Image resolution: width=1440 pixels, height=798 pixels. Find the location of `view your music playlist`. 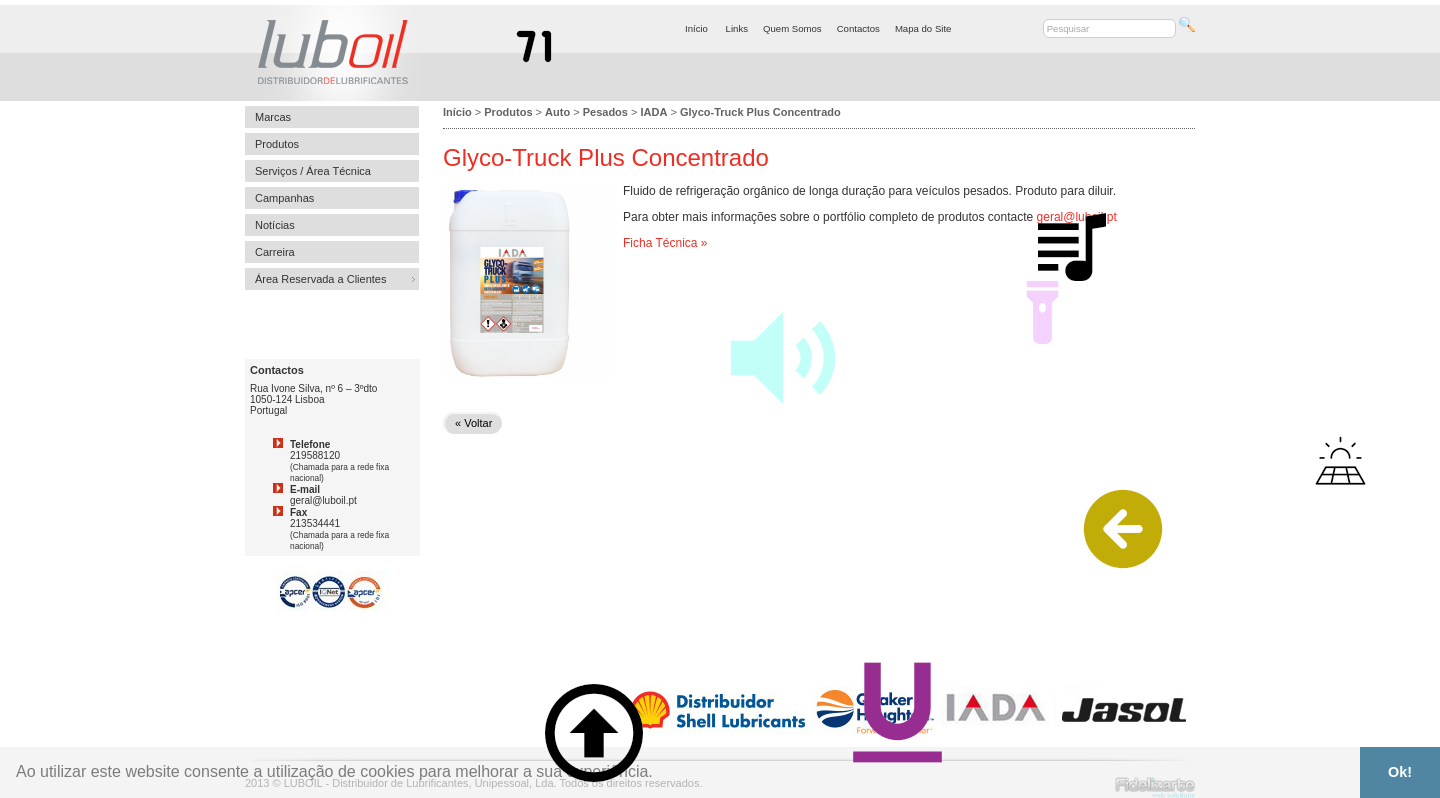

view your music playlist is located at coordinates (1072, 247).